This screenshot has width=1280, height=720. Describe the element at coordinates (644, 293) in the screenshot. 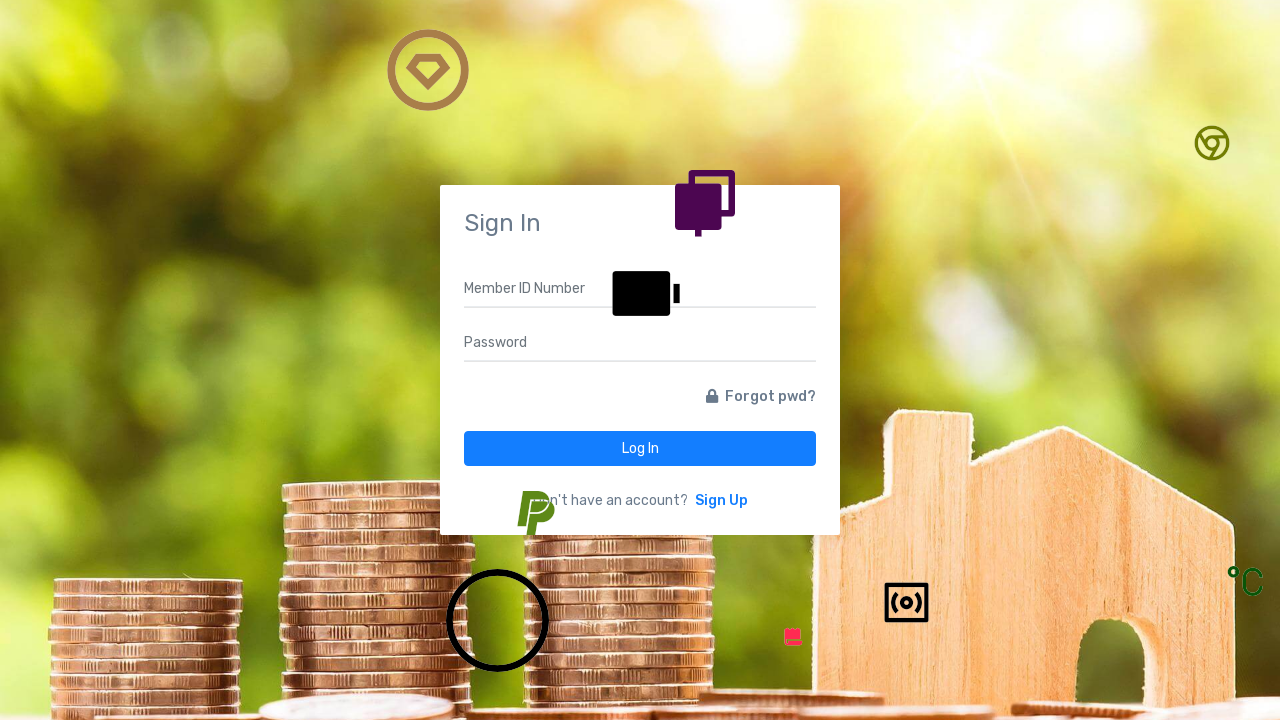

I see `indicates current battery level` at that location.